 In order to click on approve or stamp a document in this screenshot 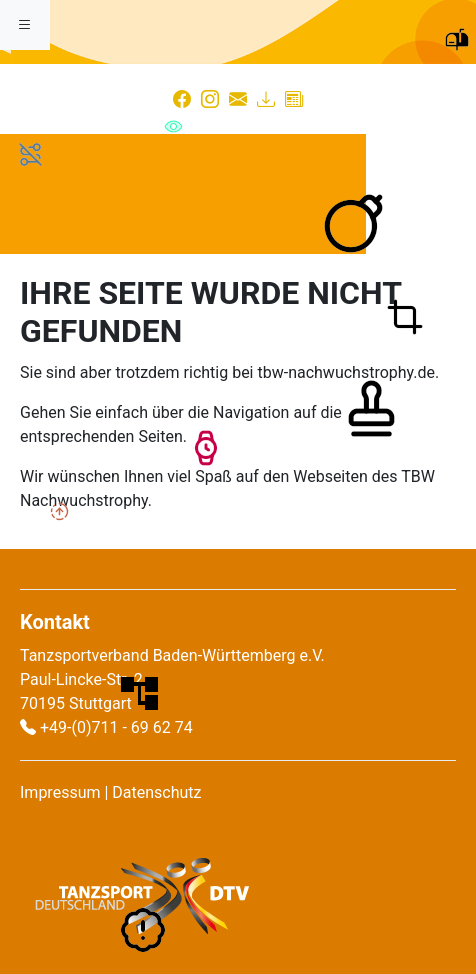, I will do `click(371, 408)`.